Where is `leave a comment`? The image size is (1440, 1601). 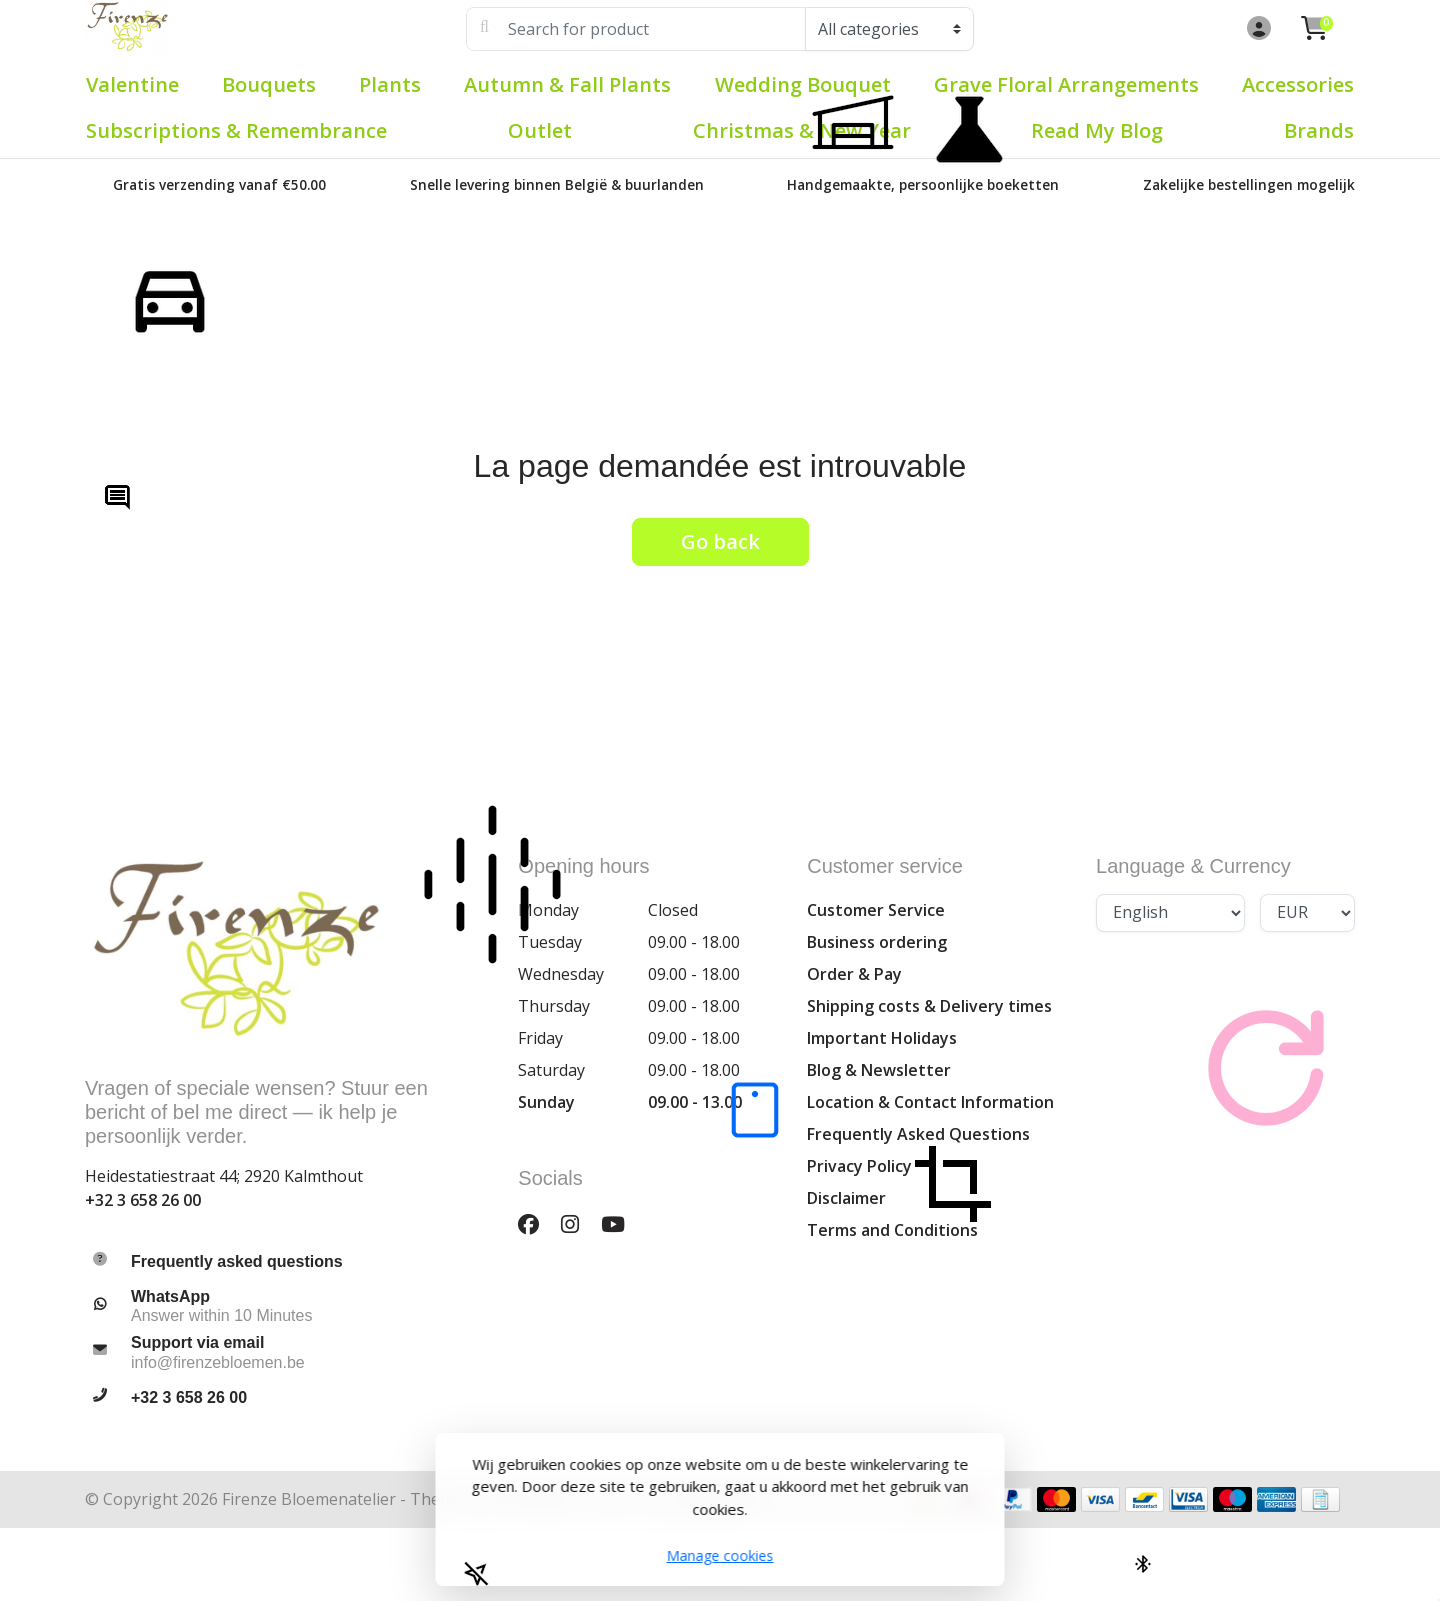 leave a comment is located at coordinates (117, 497).